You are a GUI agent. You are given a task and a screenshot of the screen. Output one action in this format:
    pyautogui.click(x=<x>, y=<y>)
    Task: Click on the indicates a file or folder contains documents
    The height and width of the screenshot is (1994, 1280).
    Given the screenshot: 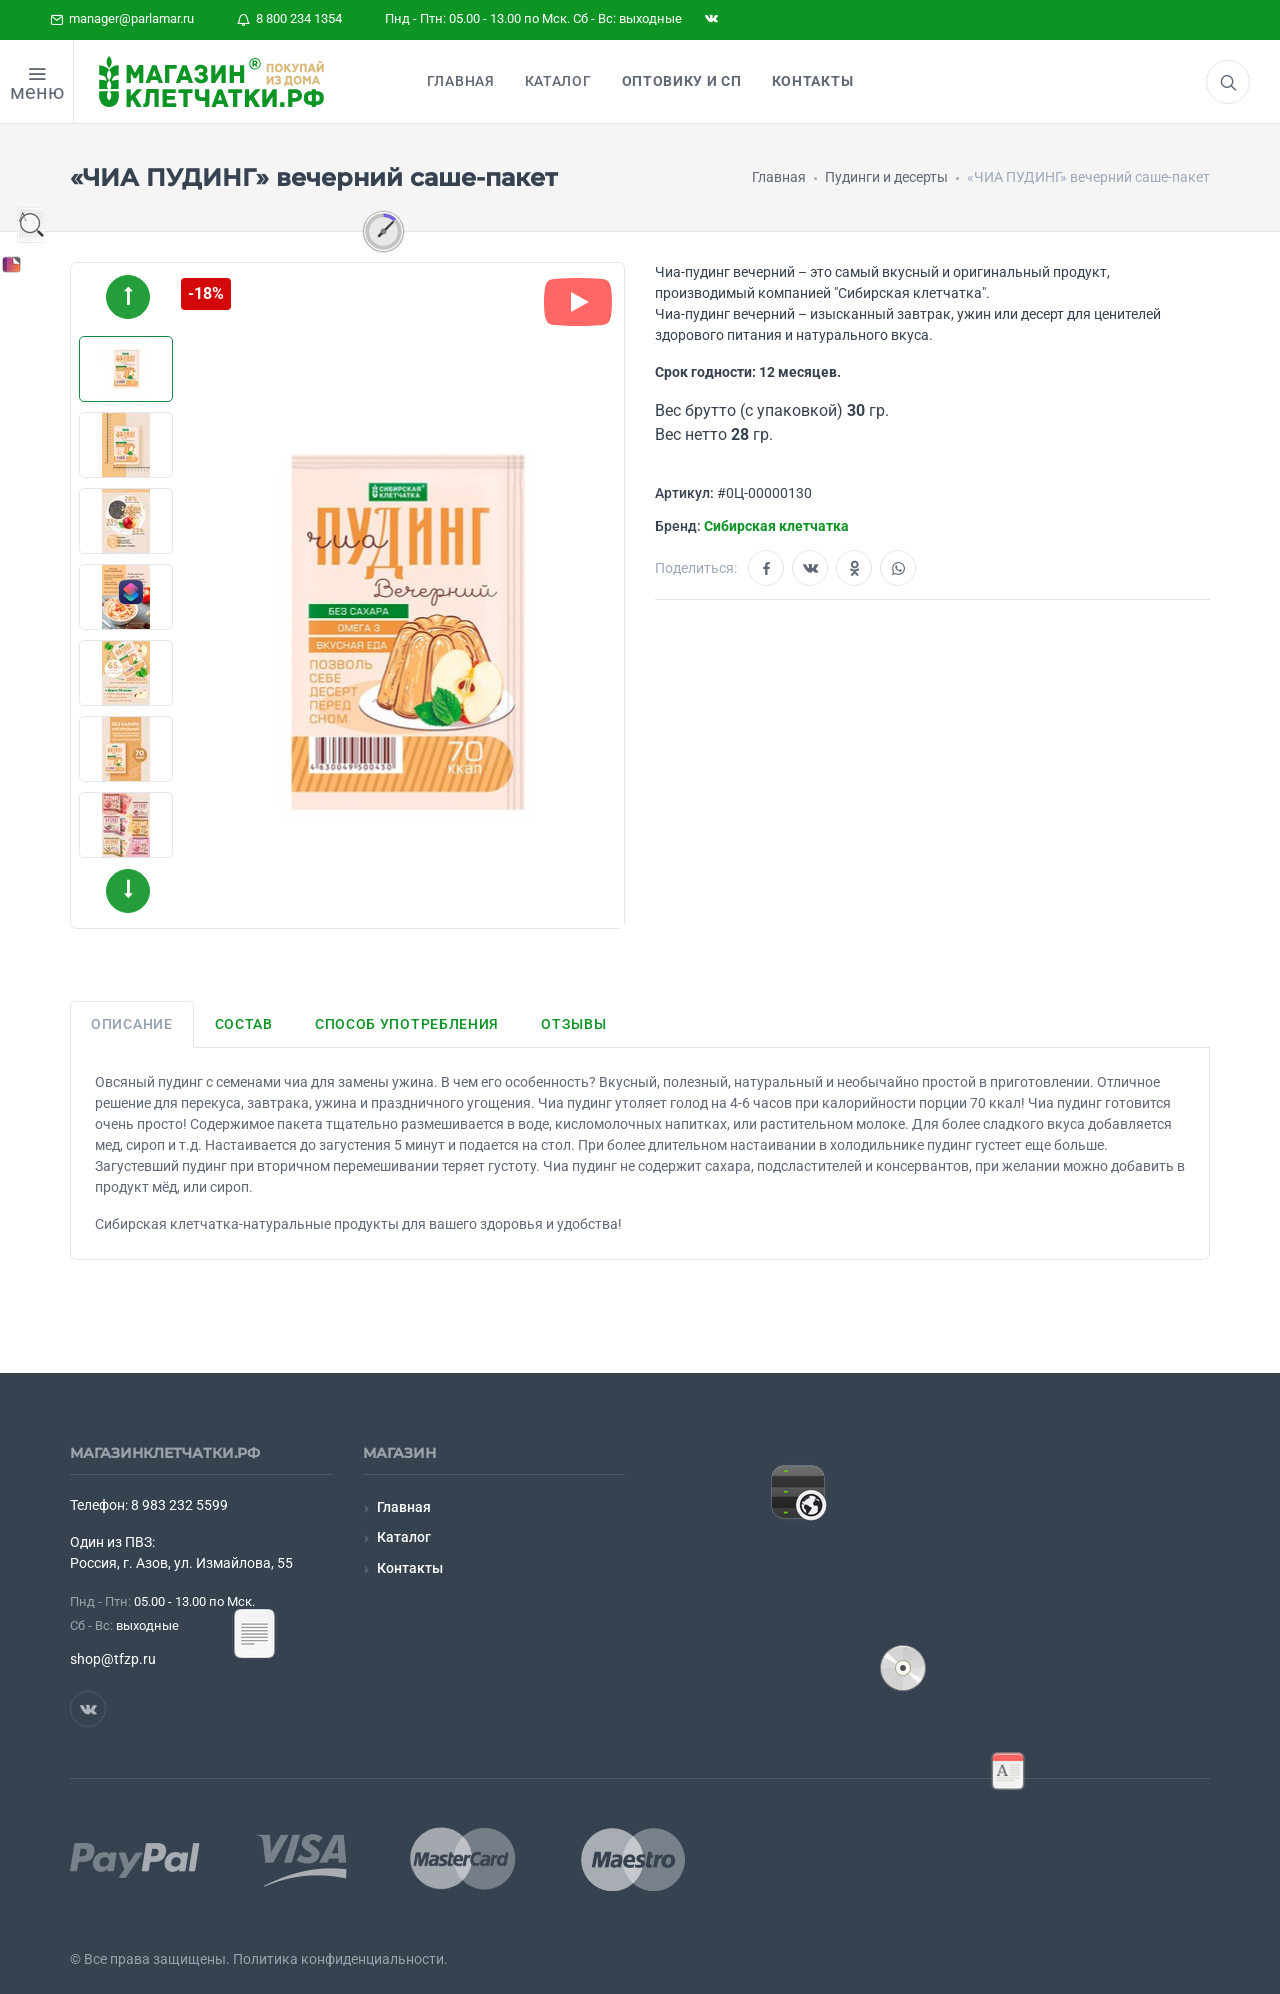 What is the action you would take?
    pyautogui.click(x=254, y=1633)
    